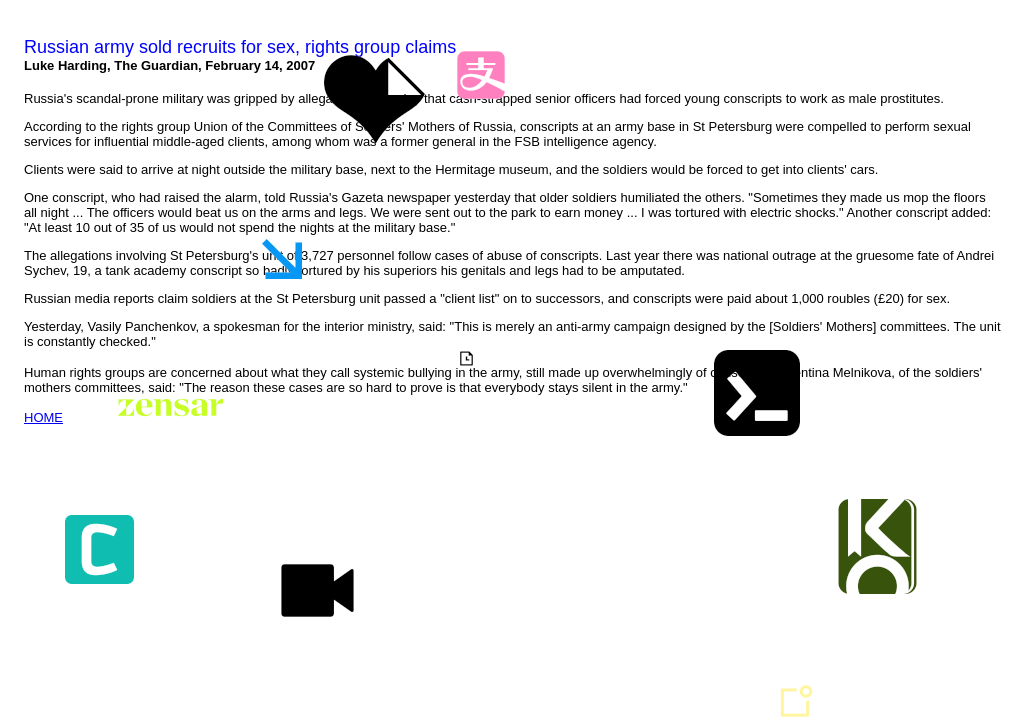 The height and width of the screenshot is (720, 1024). What do you see at coordinates (317, 590) in the screenshot?
I see `start video recording` at bounding box center [317, 590].